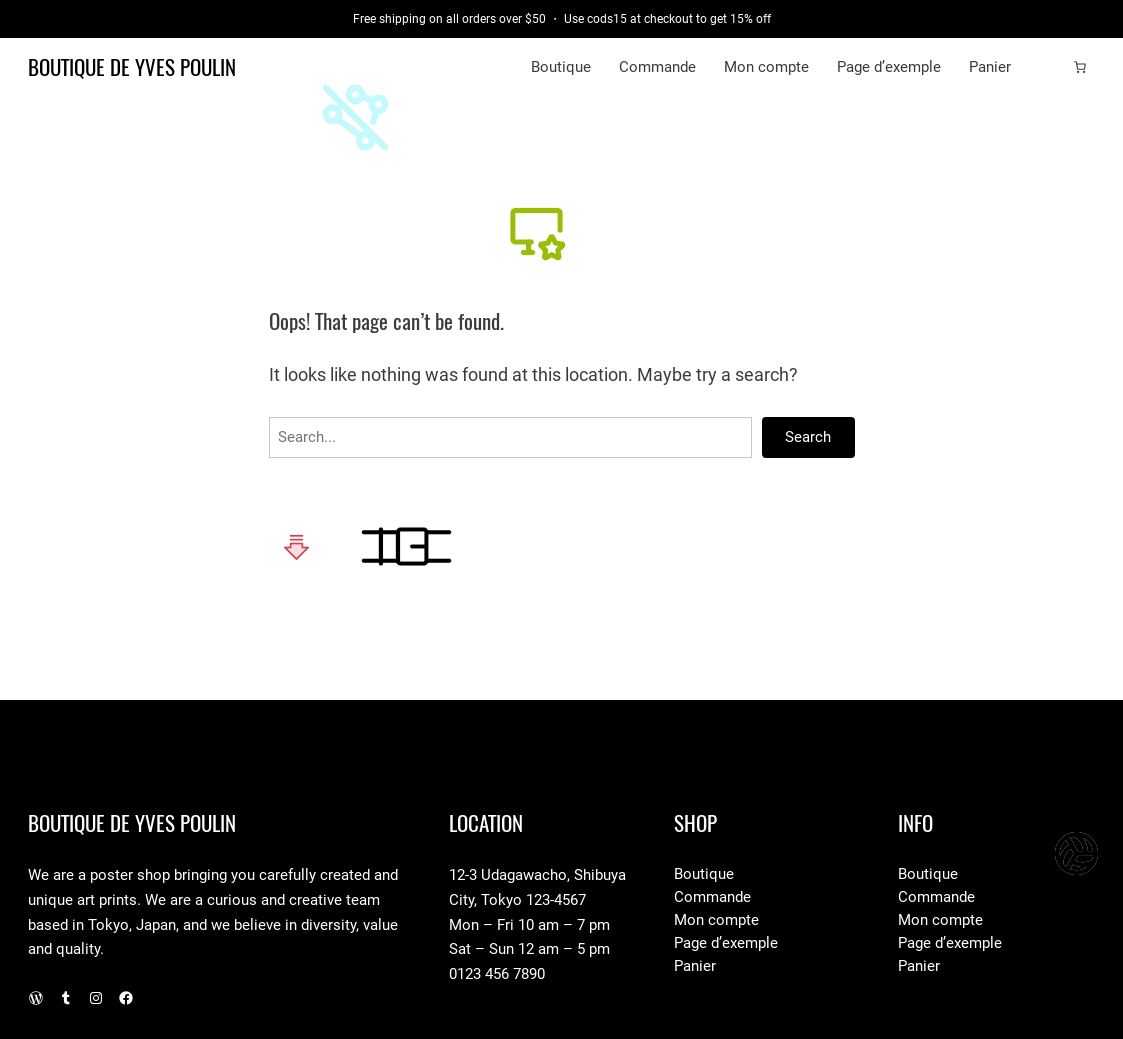  What do you see at coordinates (406, 546) in the screenshot?
I see `adjust belt or strap settings` at bounding box center [406, 546].